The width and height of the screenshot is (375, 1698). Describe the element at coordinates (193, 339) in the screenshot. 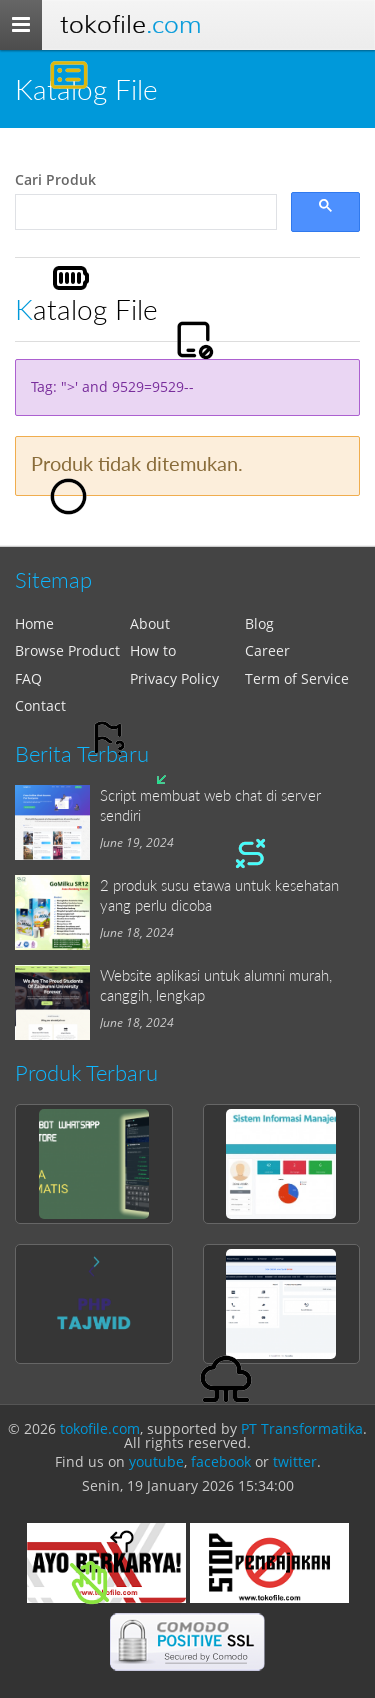

I see `cancel iPad connection or pairing` at that location.